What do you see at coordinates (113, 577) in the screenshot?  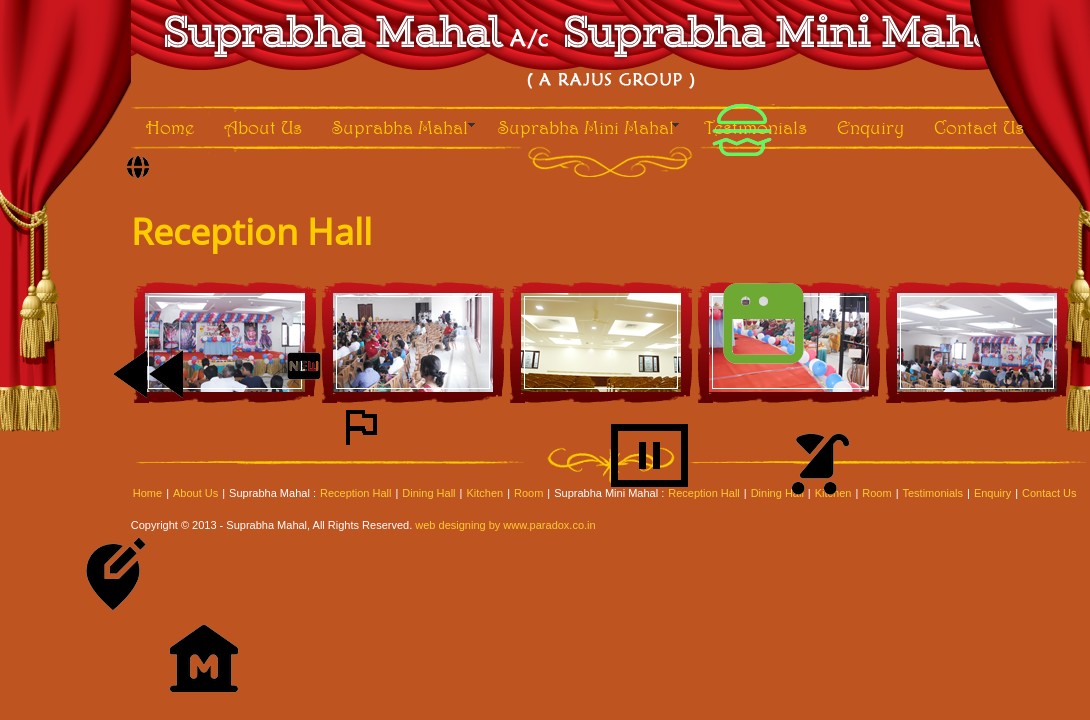 I see `edit a saved location` at bounding box center [113, 577].